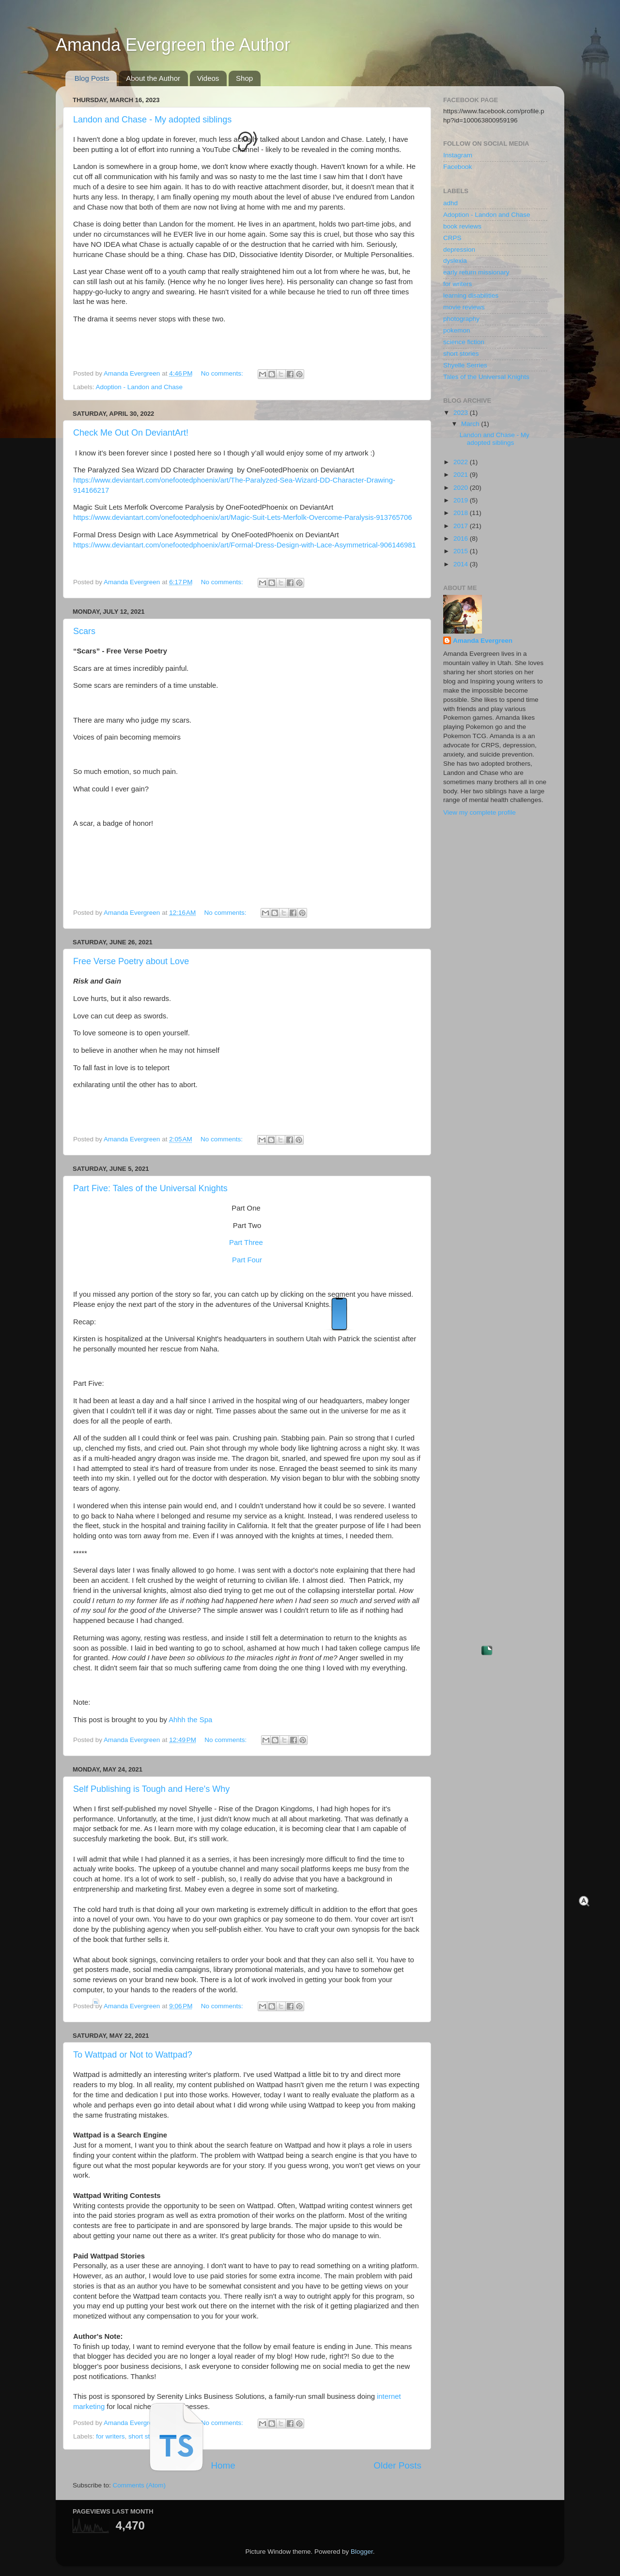 The width and height of the screenshot is (620, 2576). What do you see at coordinates (96, 2002) in the screenshot?
I see `a typescript source code file` at bounding box center [96, 2002].